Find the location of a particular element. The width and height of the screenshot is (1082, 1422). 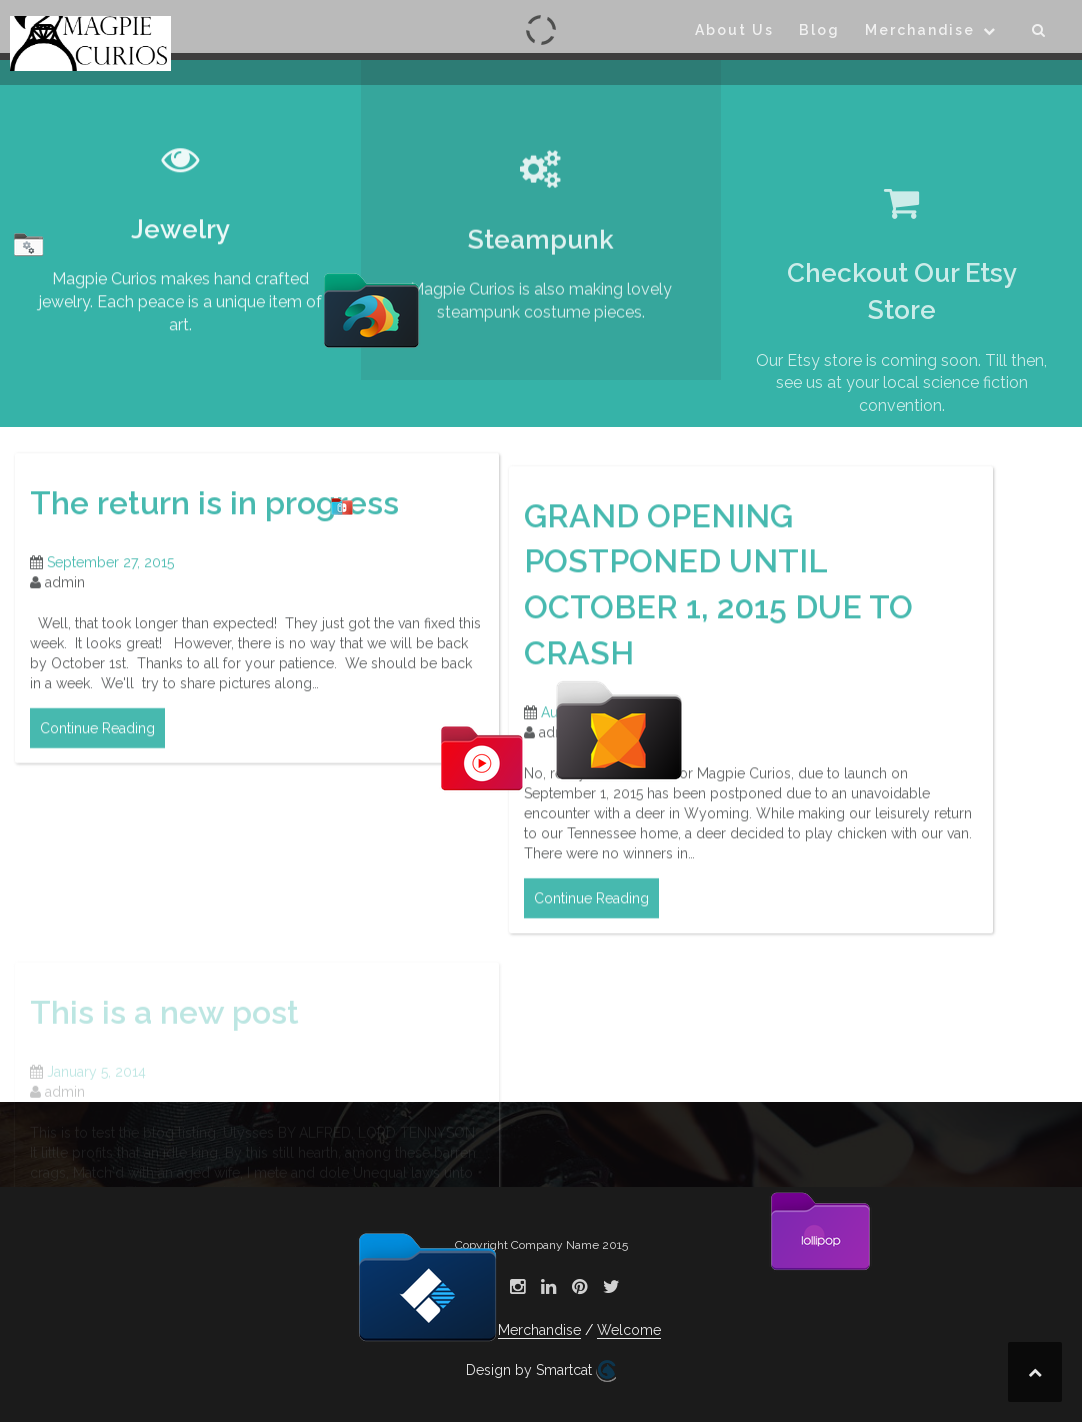

folder containing nintendo switch games or related files is located at coordinates (342, 507).